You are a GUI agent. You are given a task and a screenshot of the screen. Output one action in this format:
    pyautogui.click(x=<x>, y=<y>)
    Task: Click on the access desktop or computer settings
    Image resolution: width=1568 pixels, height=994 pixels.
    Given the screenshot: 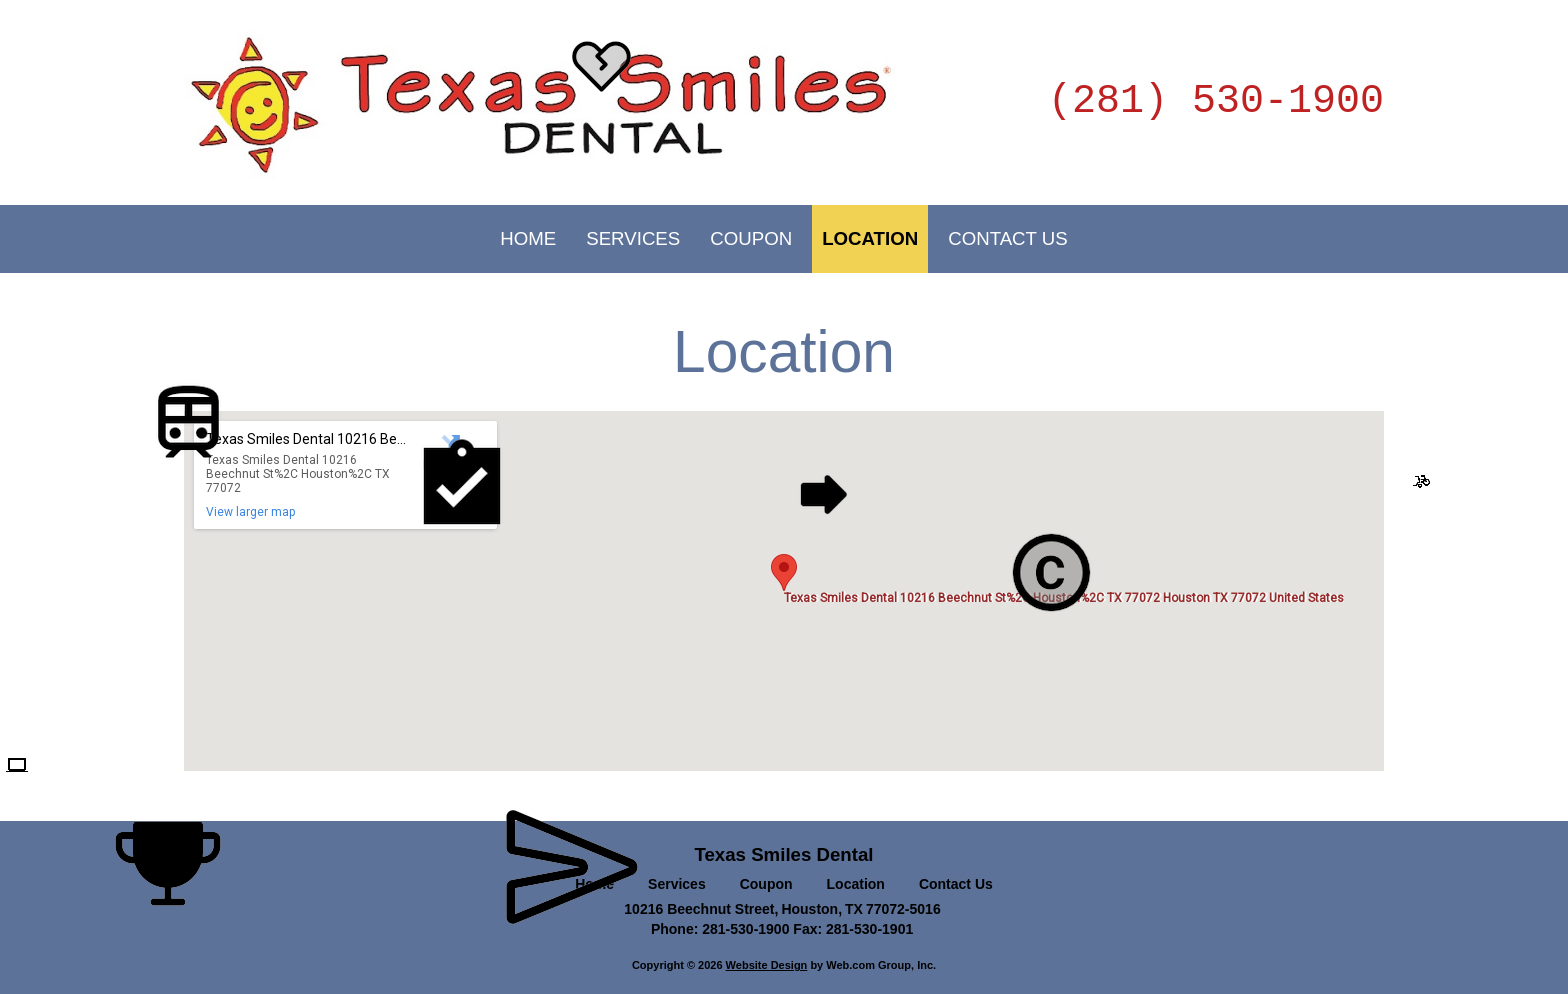 What is the action you would take?
    pyautogui.click(x=17, y=765)
    